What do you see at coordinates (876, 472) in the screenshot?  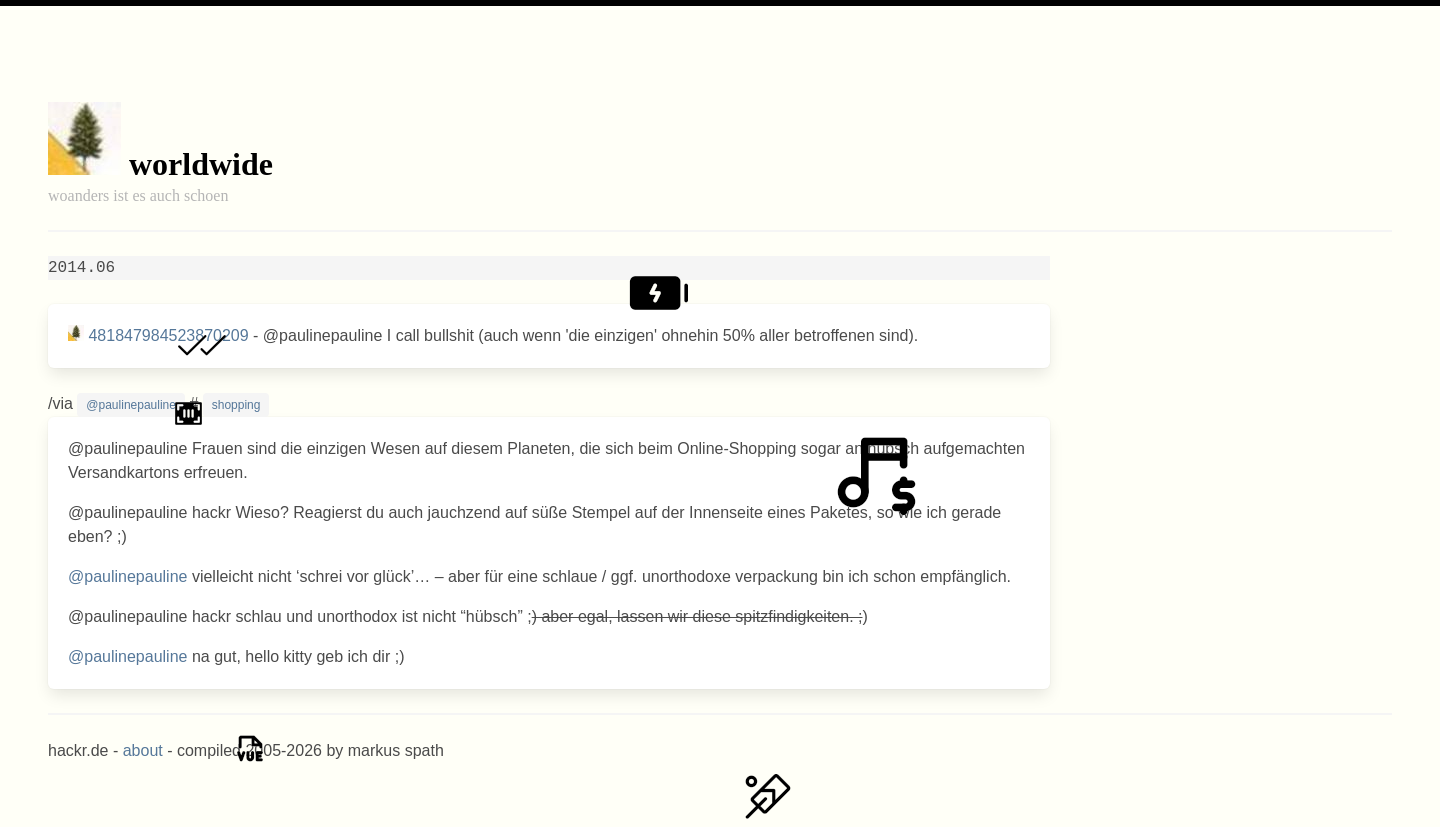 I see `purchase or buy music` at bounding box center [876, 472].